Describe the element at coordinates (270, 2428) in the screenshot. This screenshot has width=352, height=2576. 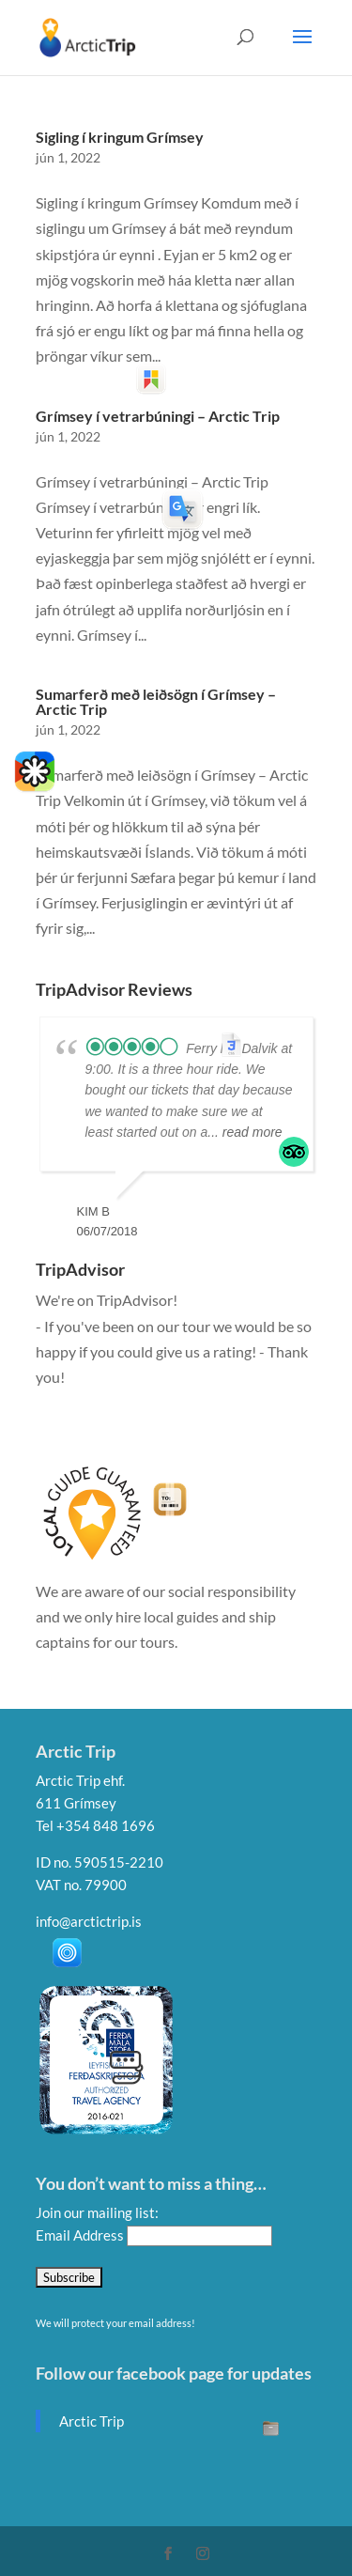
I see `open the nautilus file manager` at that location.